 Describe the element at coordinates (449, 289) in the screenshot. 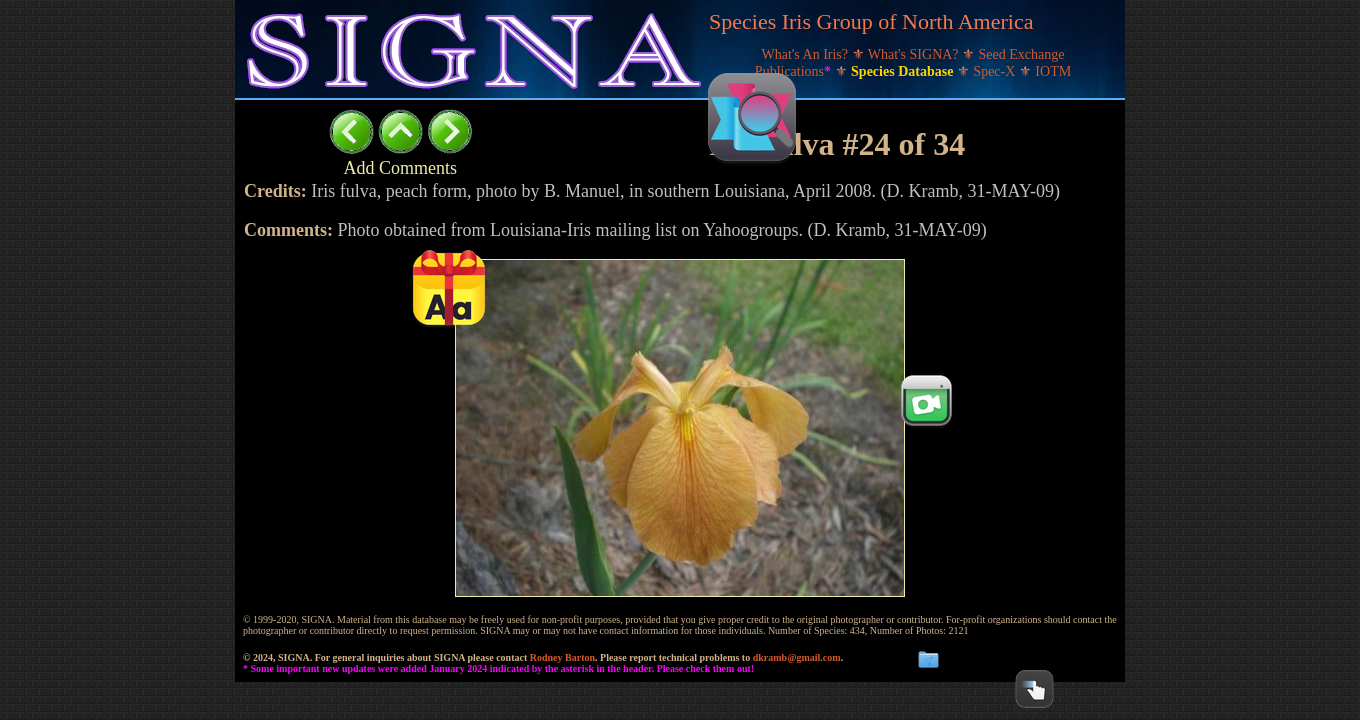

I see `open webfont kit generator app` at that location.